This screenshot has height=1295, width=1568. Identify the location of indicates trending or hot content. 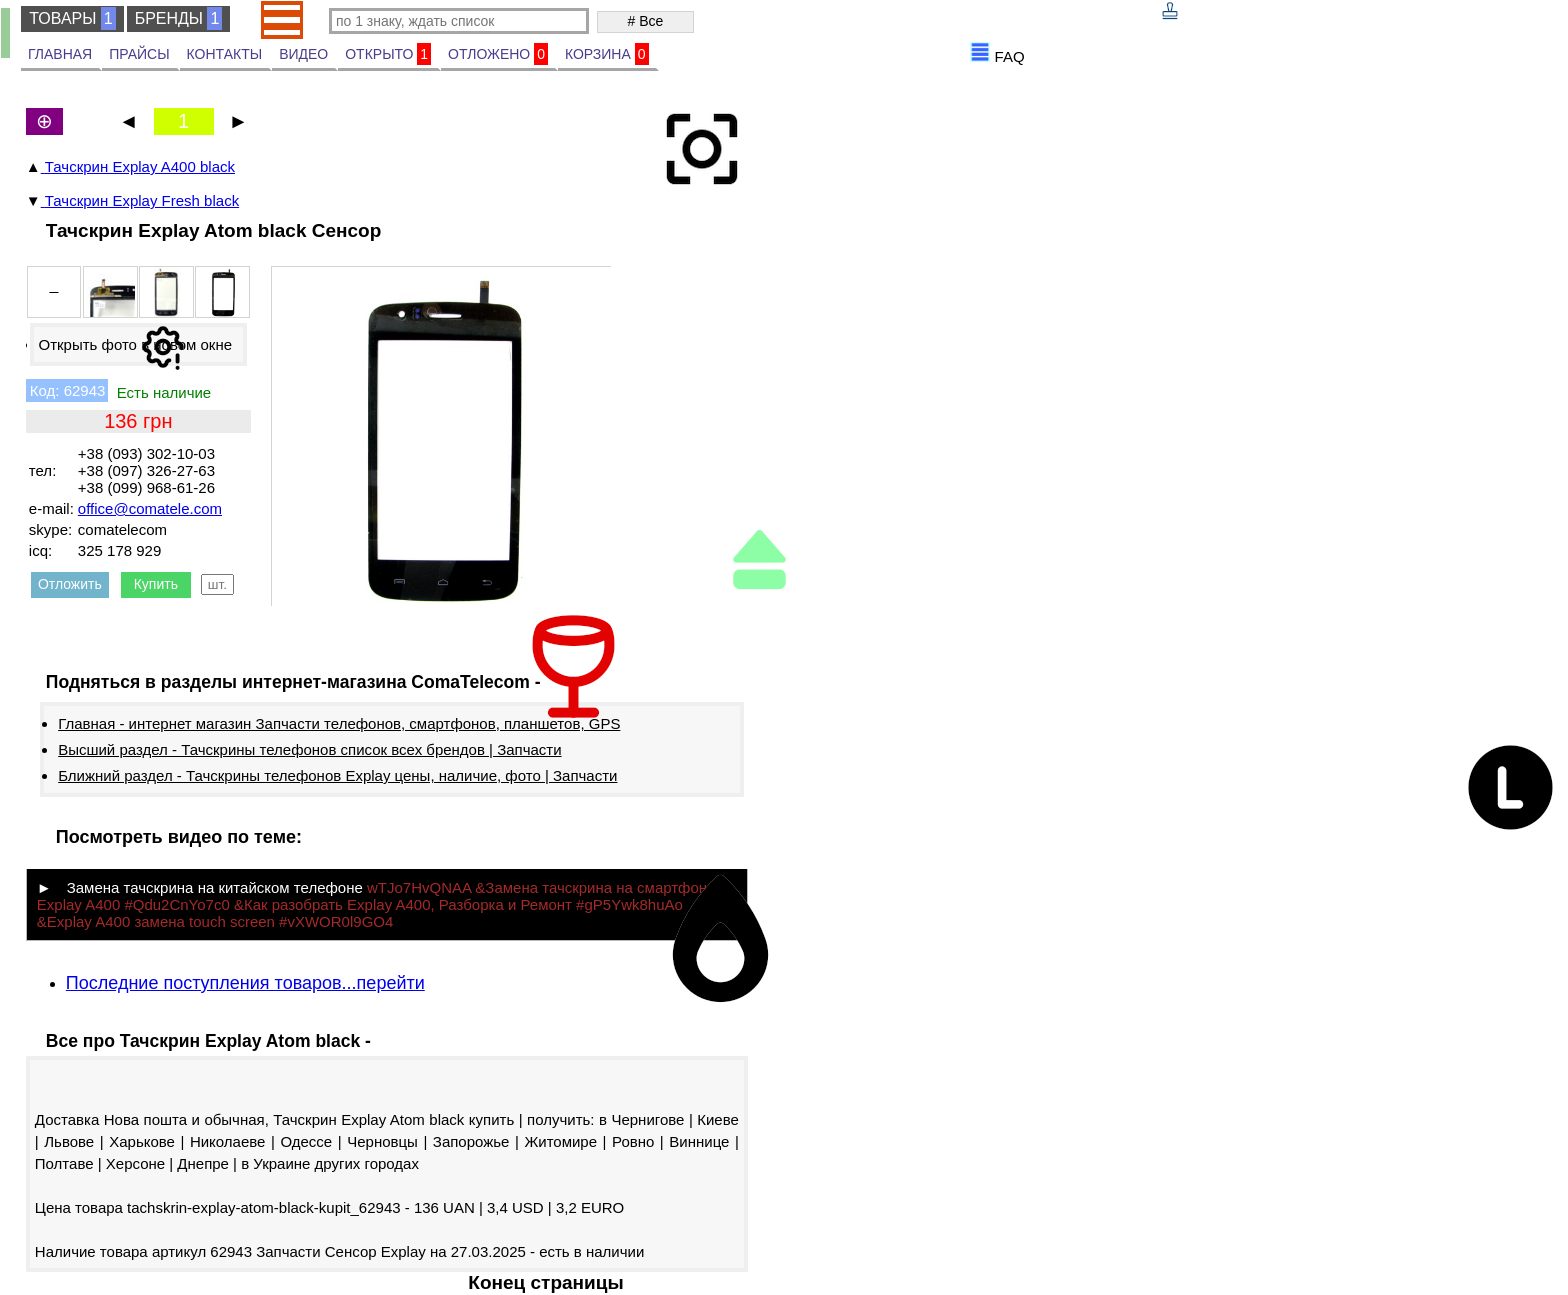
(720, 938).